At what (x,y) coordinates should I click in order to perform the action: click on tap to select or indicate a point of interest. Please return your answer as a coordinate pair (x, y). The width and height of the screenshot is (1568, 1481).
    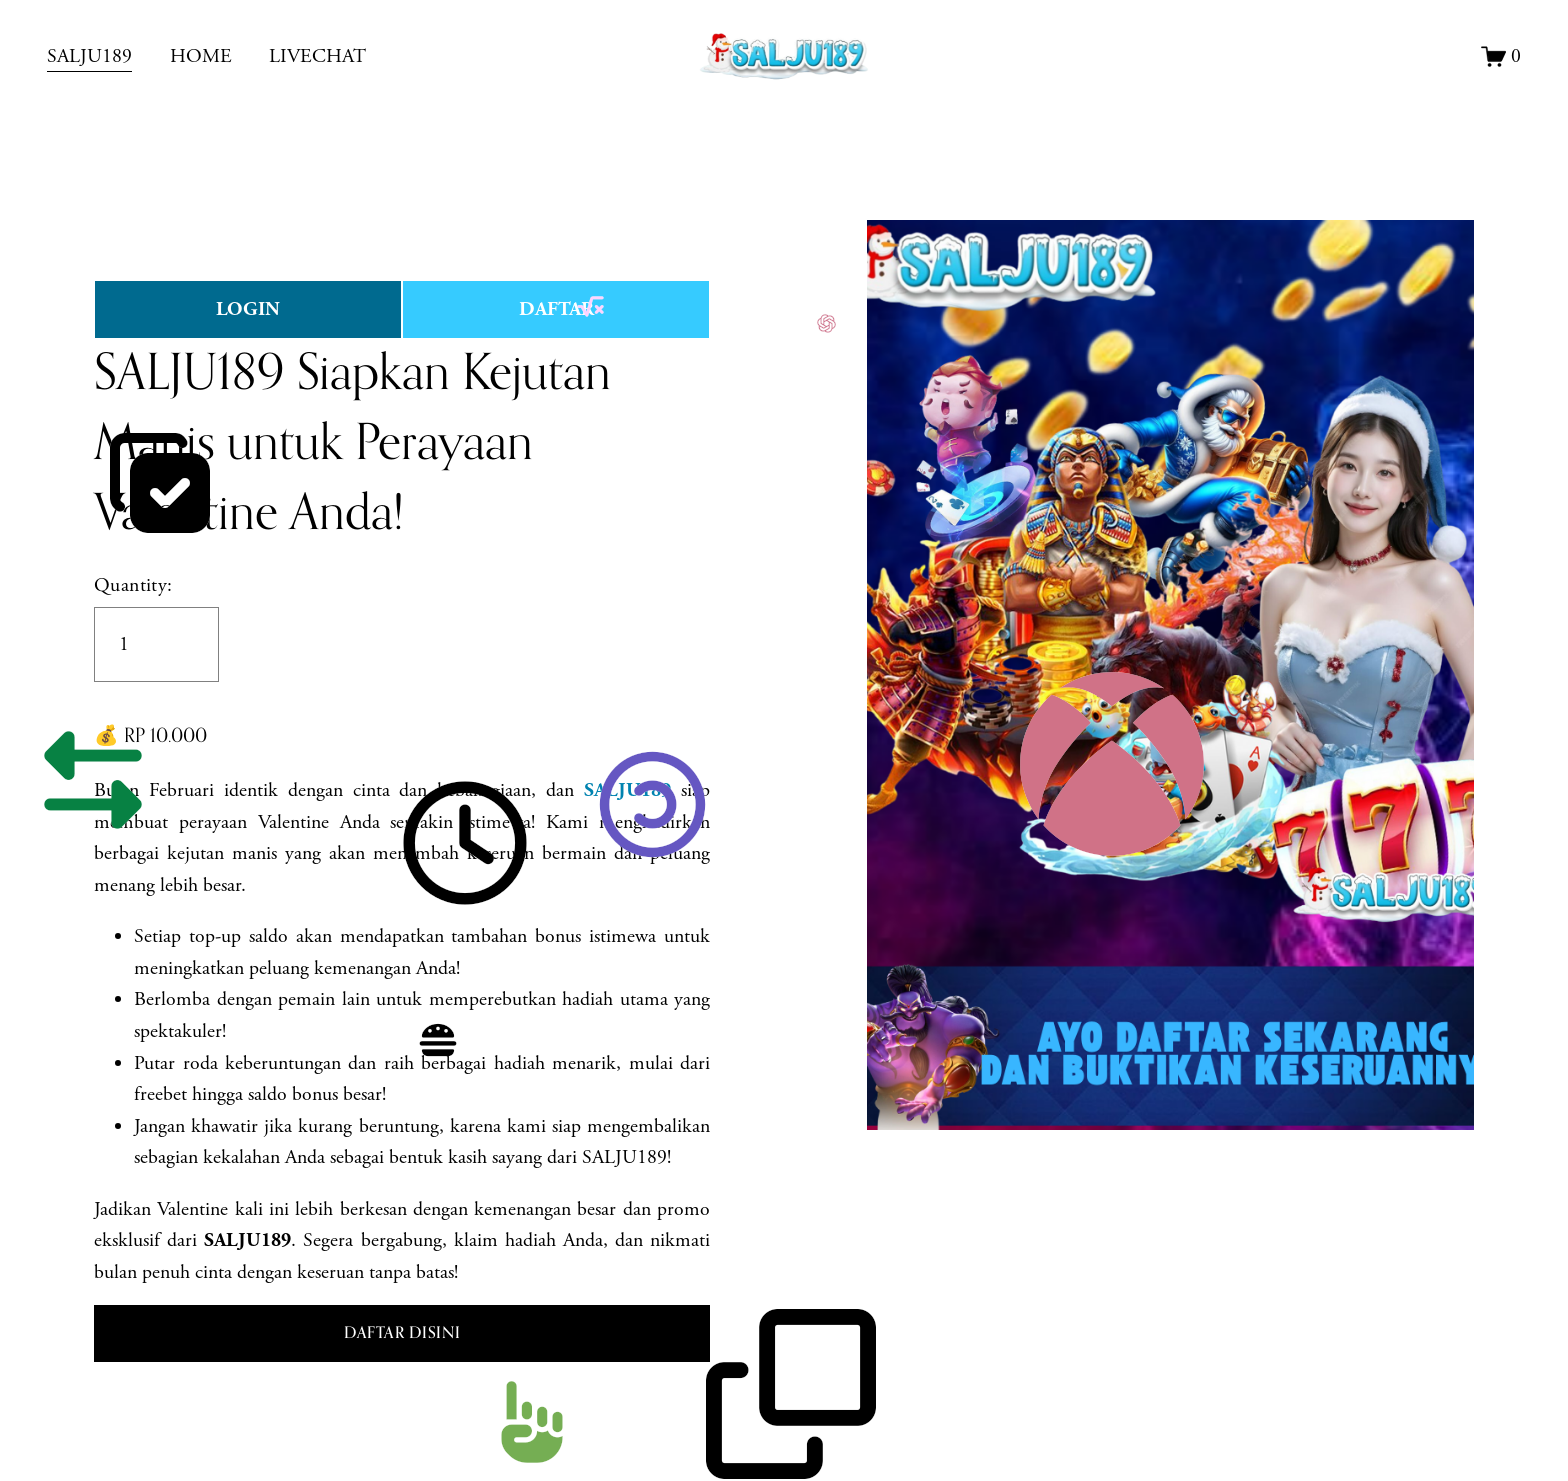
    Looking at the image, I should click on (532, 1422).